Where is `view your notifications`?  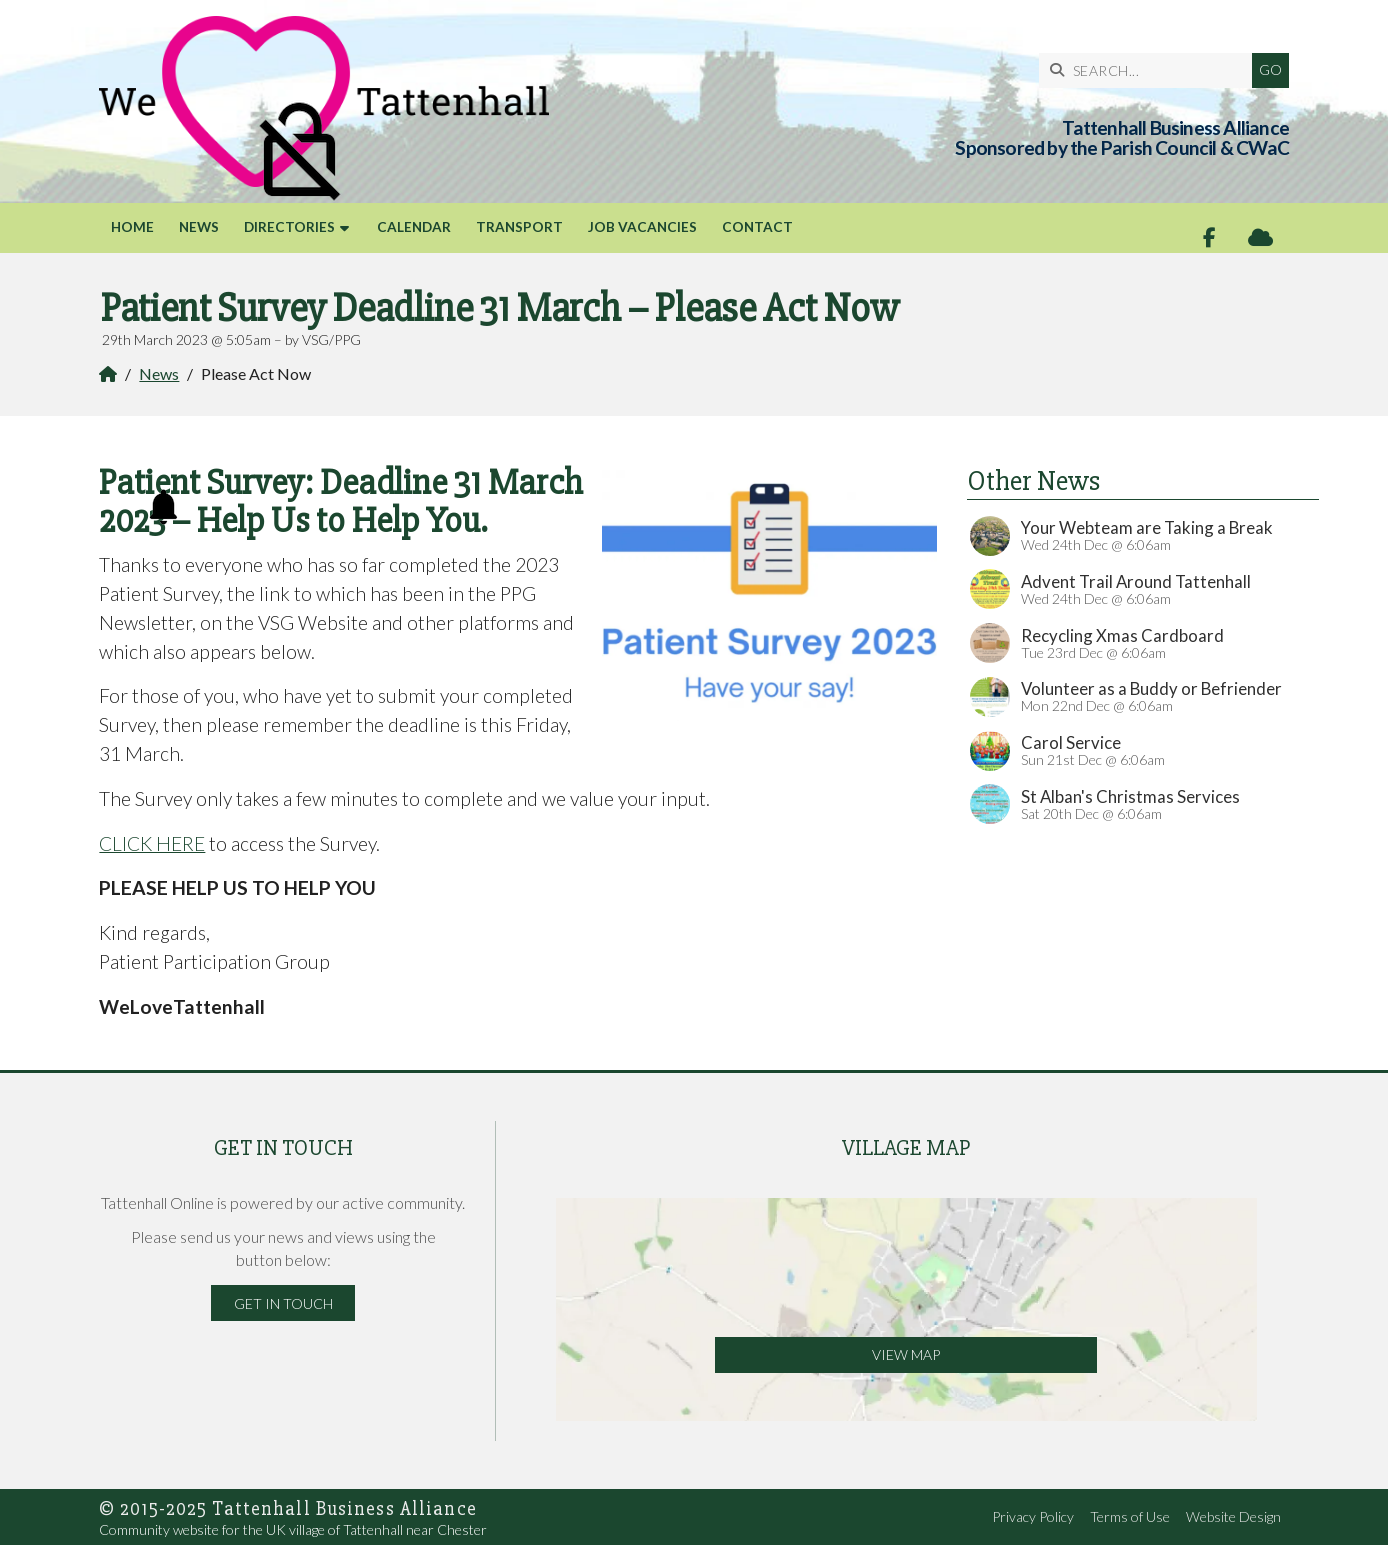
view your notifications is located at coordinates (163, 506).